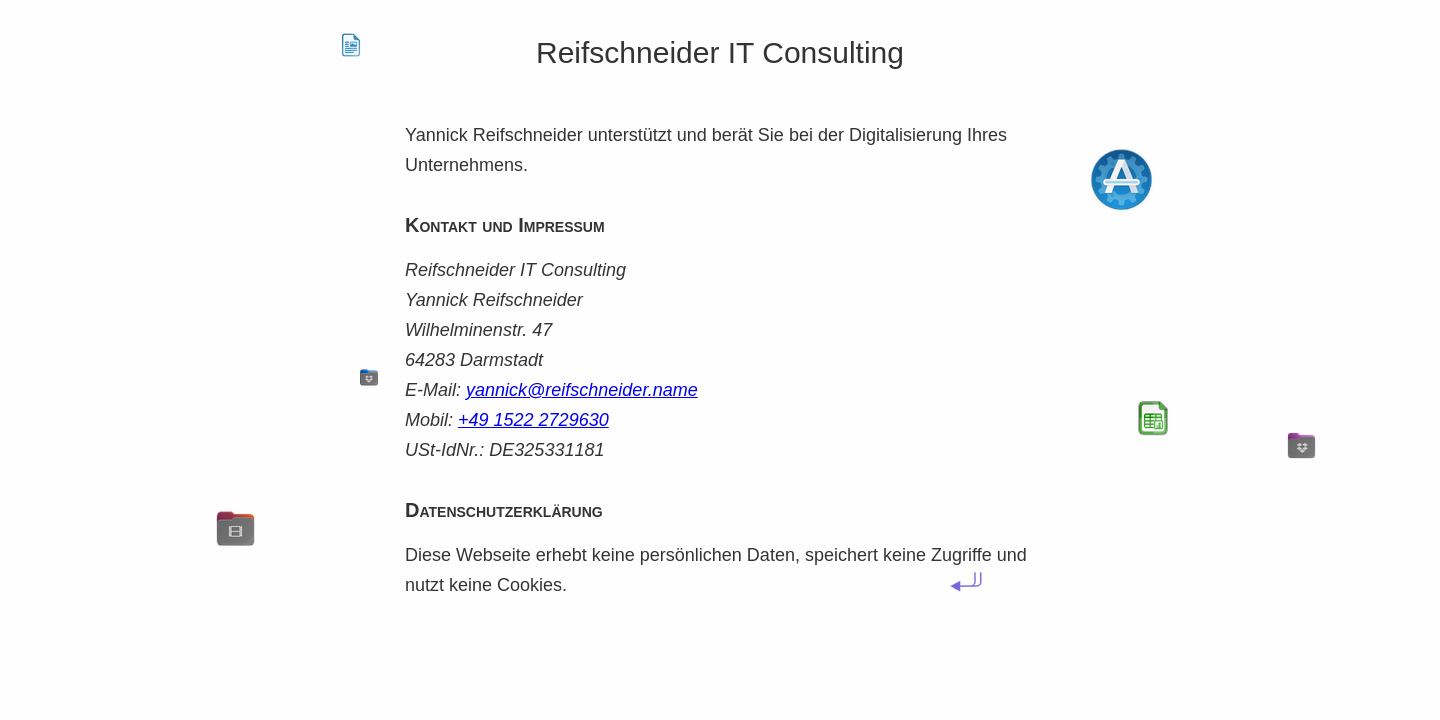 The image size is (1440, 720). What do you see at coordinates (1301, 445) in the screenshot?
I see `open your dropbox synced folder` at bounding box center [1301, 445].